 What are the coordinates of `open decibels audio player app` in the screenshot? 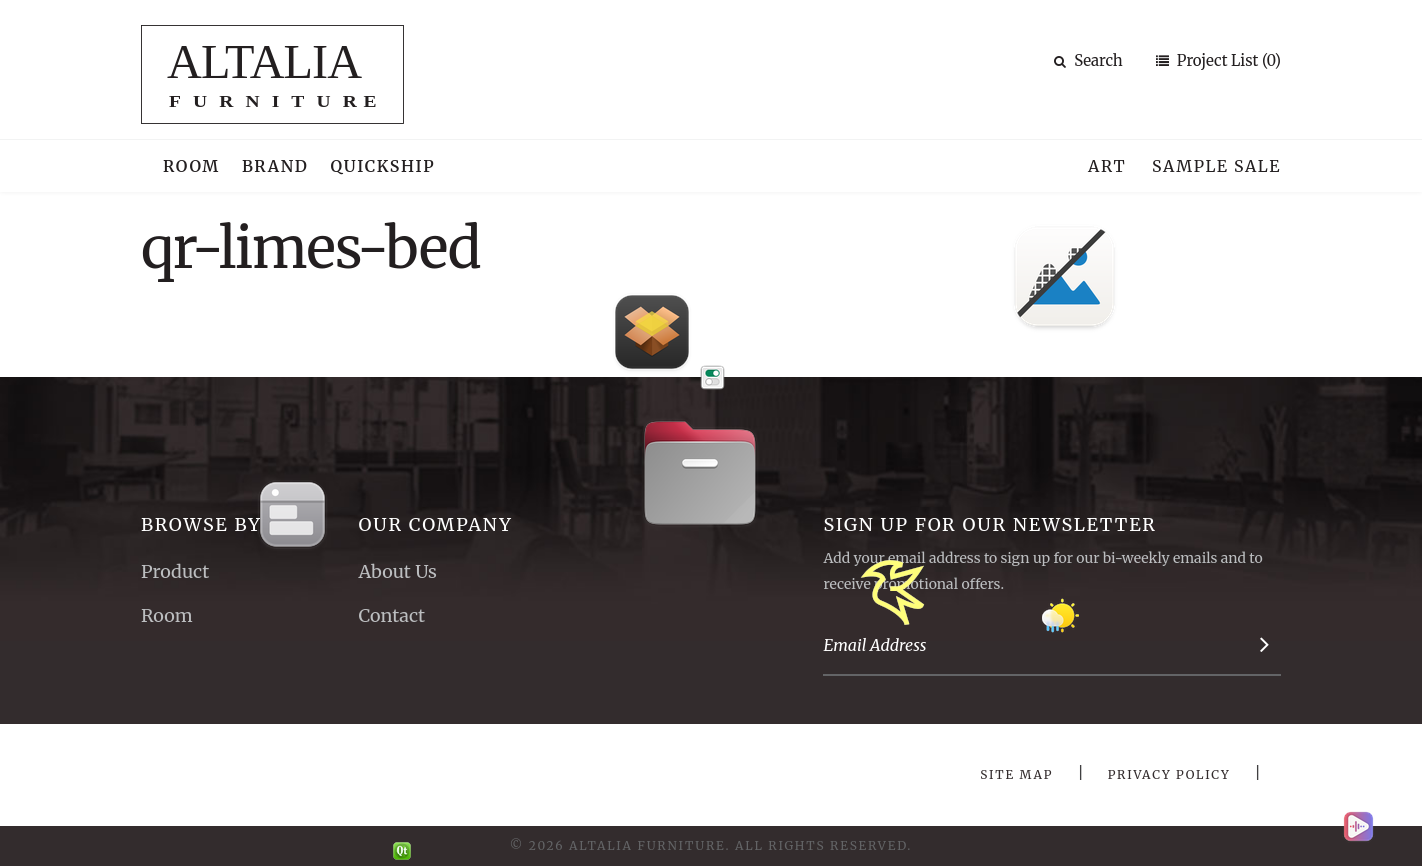 It's located at (1358, 826).